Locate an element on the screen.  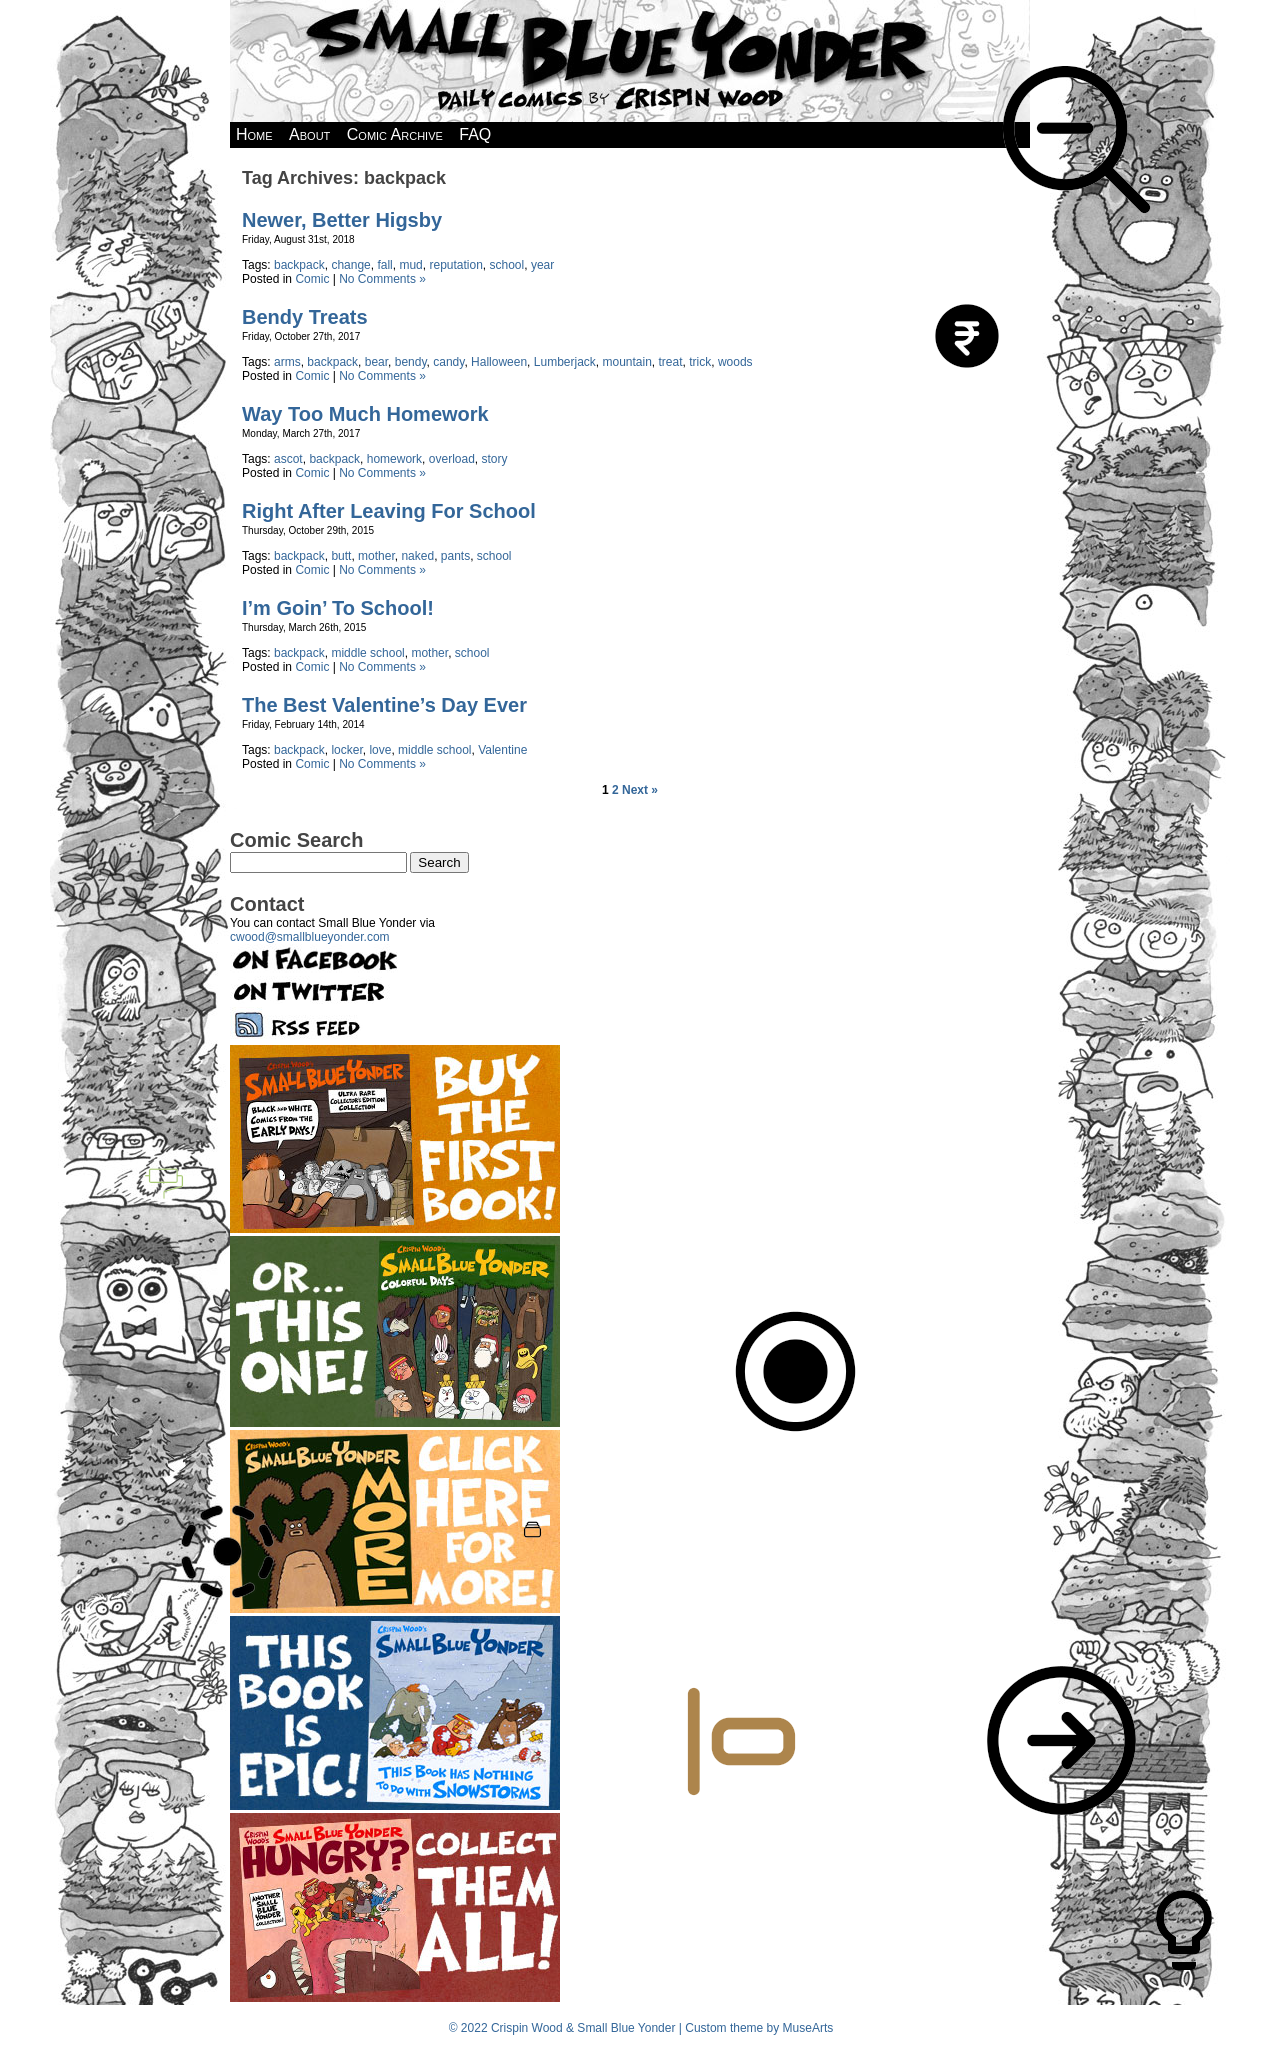
apply tilt-shift blur effect to photo is located at coordinates (227, 1551).